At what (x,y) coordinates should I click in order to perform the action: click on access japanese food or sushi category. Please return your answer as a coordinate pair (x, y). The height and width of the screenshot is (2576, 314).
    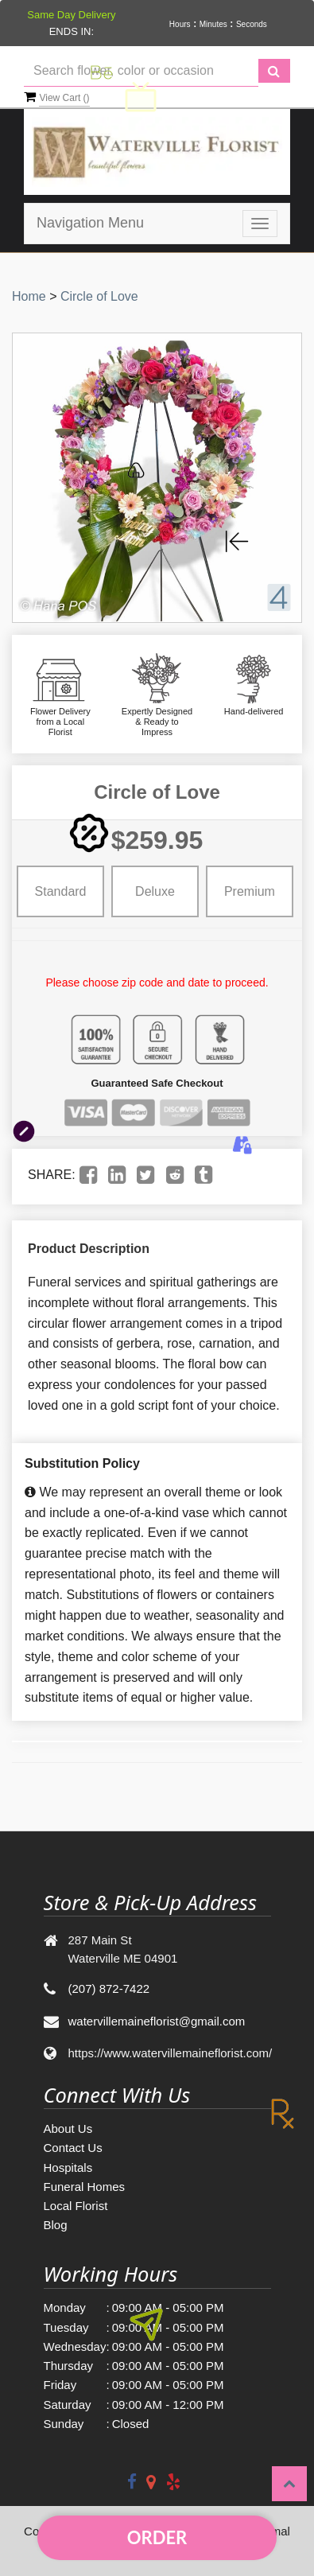
    Looking at the image, I should click on (136, 470).